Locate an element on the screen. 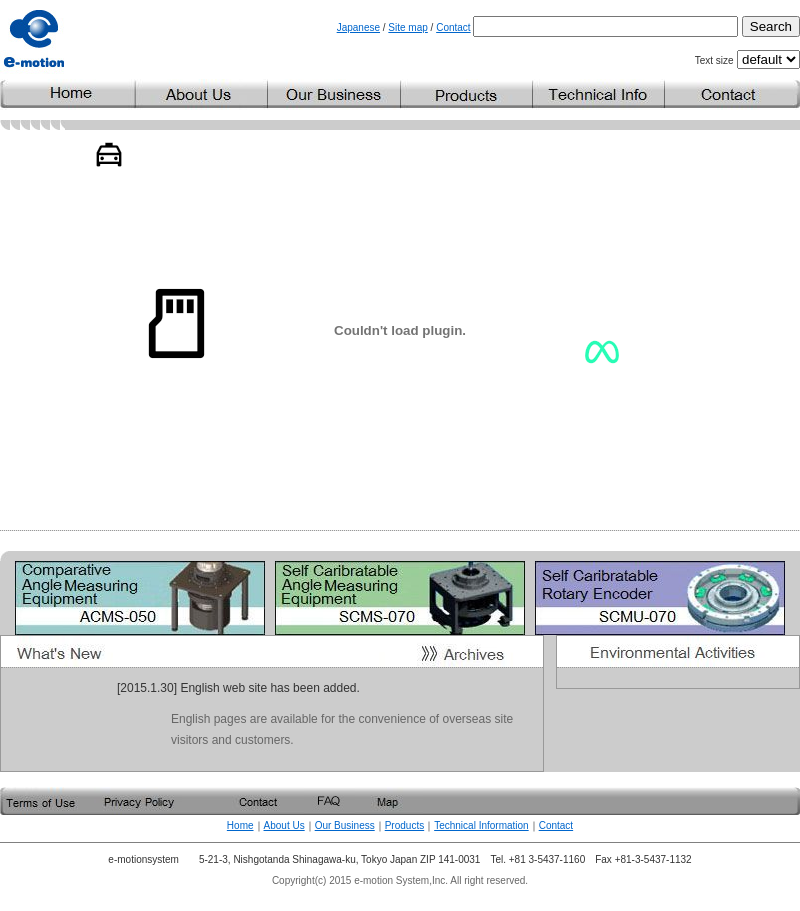 The height and width of the screenshot is (911, 800). access mini sd card storage is located at coordinates (176, 323).